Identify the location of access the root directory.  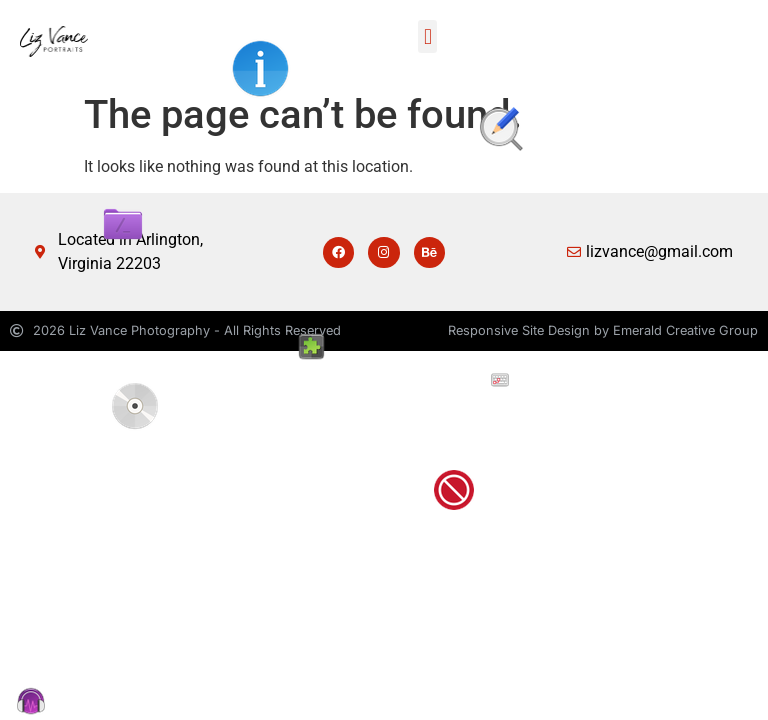
(123, 224).